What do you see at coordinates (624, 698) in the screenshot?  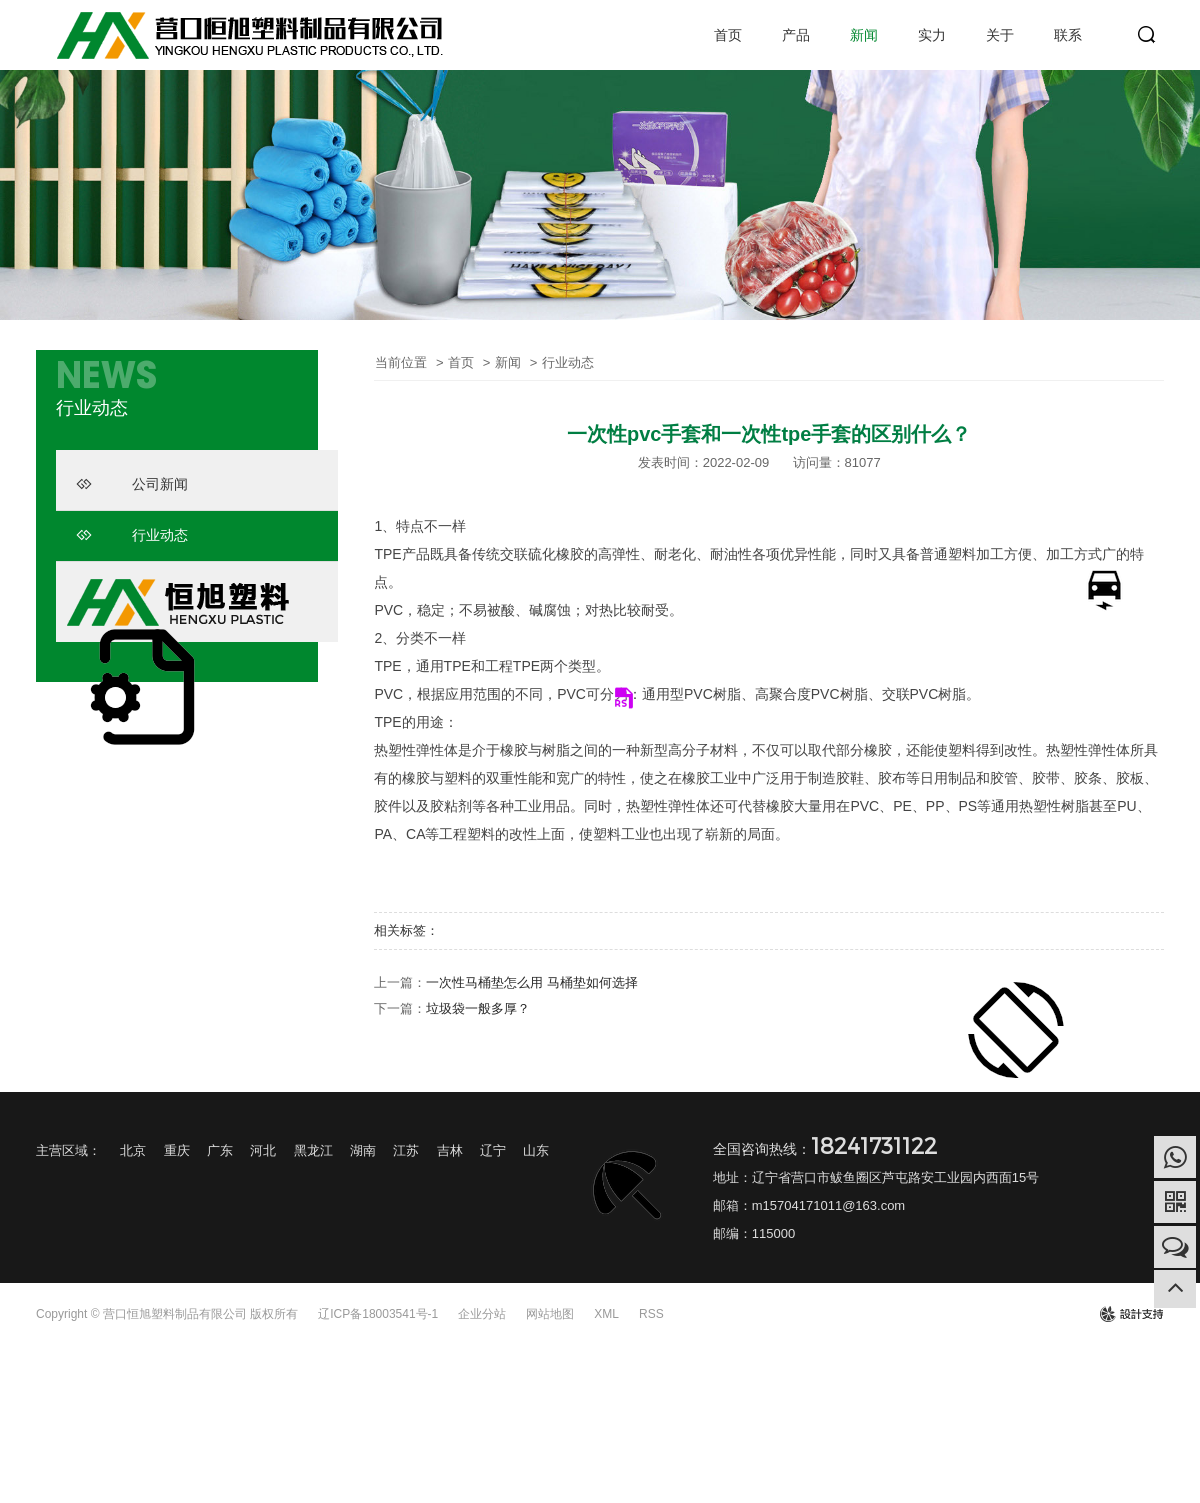 I see `a Rust source code file` at bounding box center [624, 698].